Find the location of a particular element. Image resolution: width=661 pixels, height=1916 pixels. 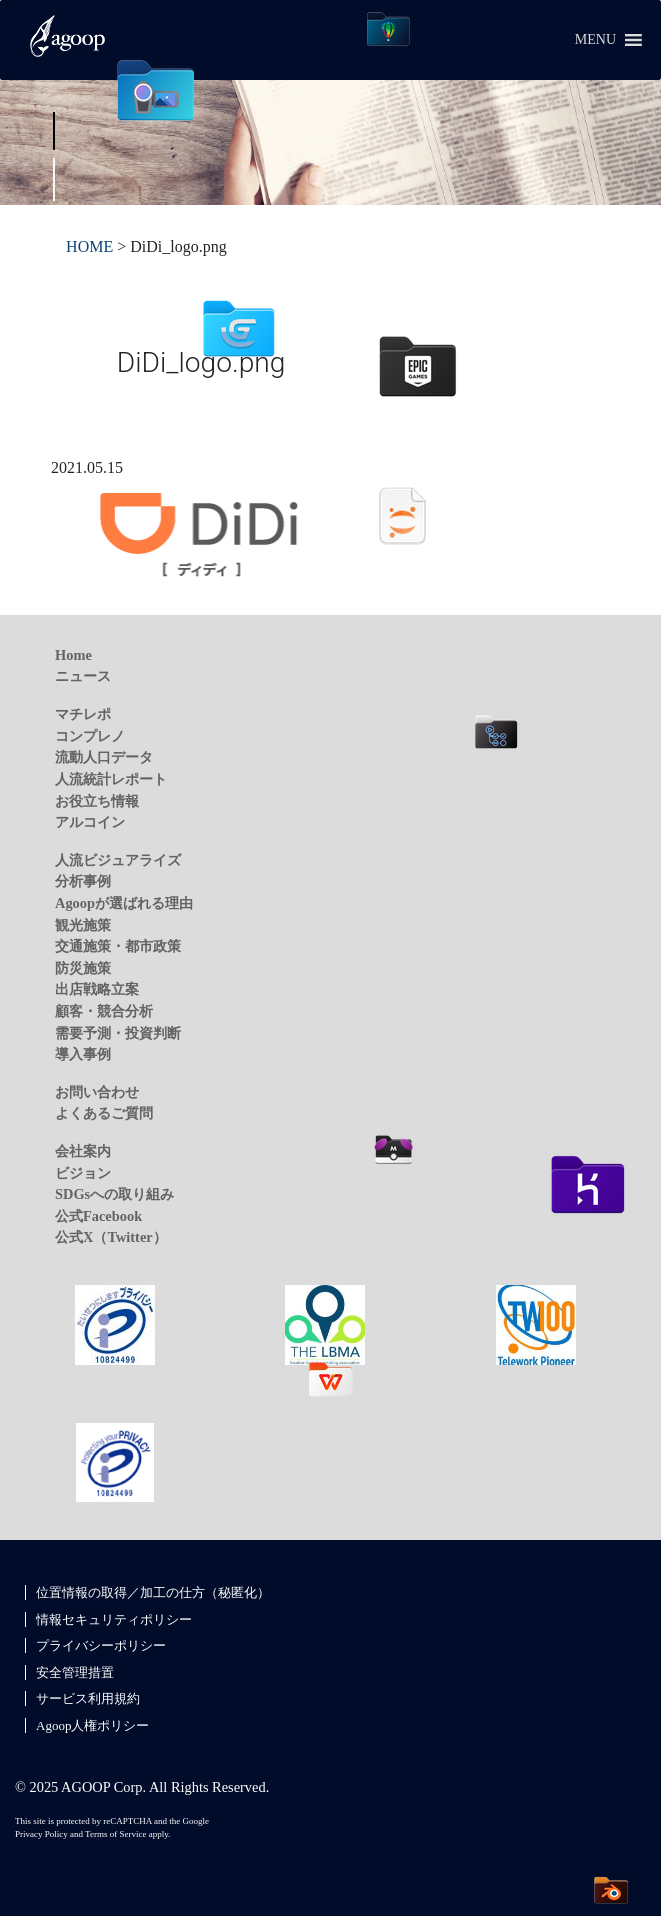

open folder containing Blender project files is located at coordinates (611, 1891).